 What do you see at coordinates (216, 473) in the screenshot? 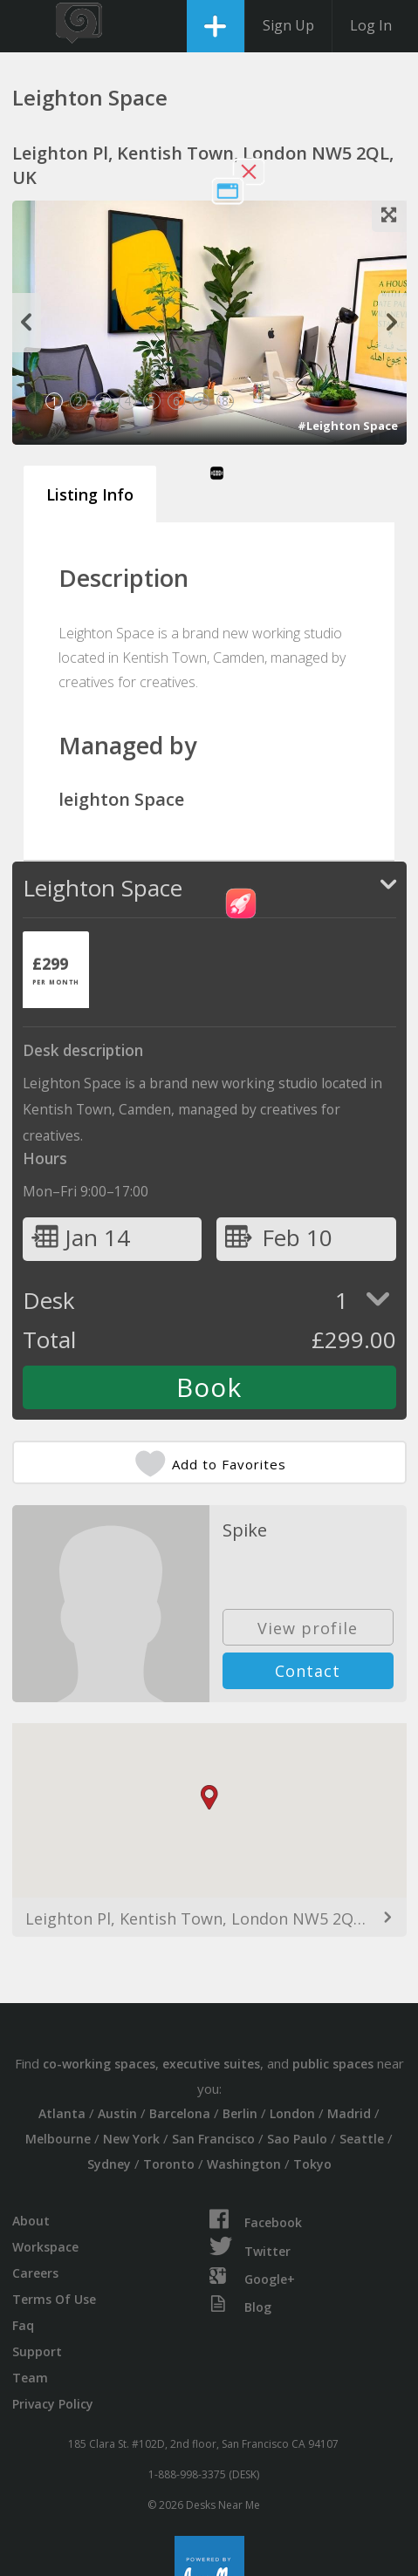
I see `launch Hearts of Iron 3 strategy game` at bounding box center [216, 473].